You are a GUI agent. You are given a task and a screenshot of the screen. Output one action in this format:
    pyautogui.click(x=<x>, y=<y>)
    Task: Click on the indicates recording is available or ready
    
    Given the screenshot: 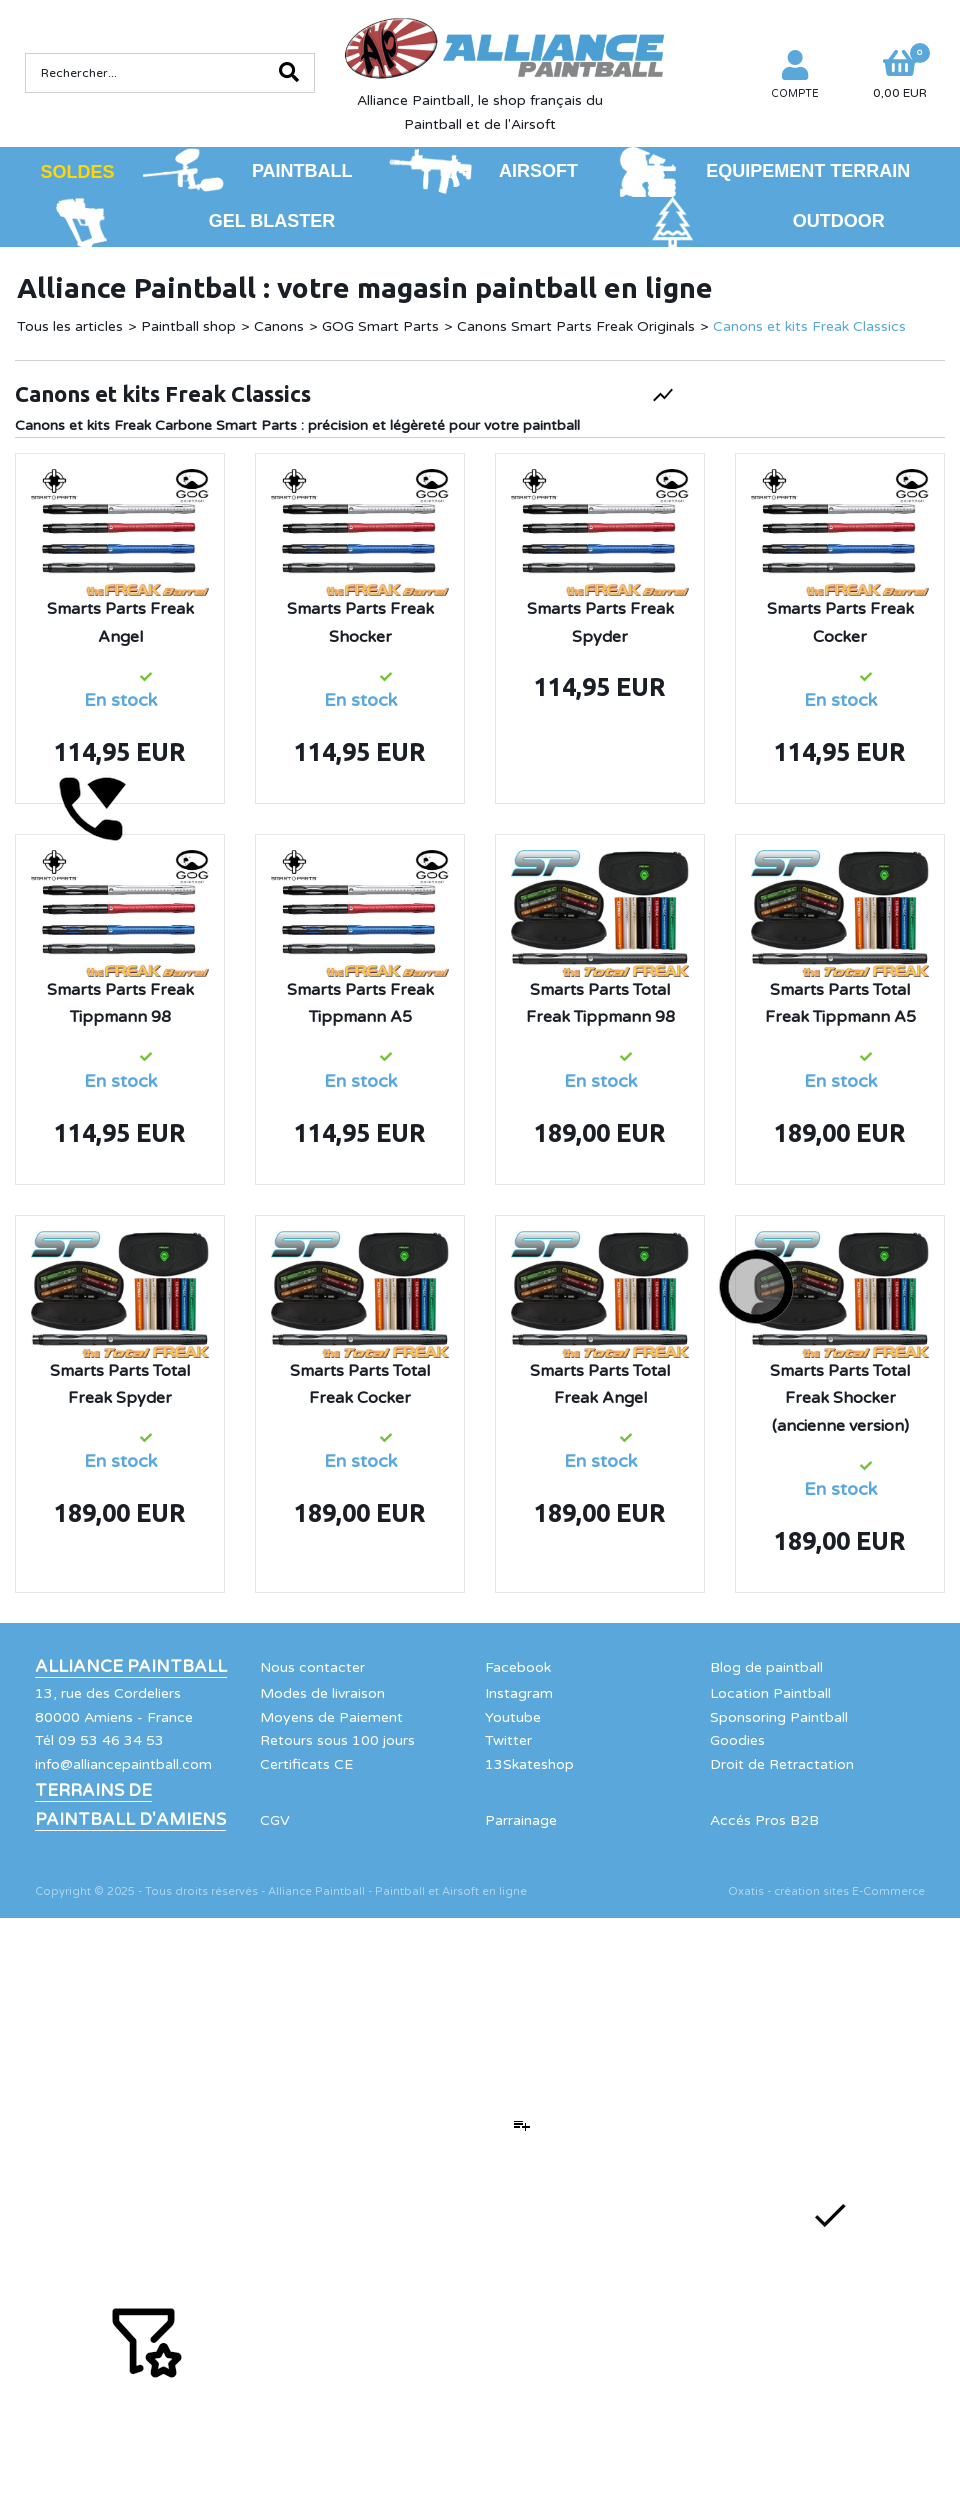 What is the action you would take?
    pyautogui.click(x=756, y=1286)
    